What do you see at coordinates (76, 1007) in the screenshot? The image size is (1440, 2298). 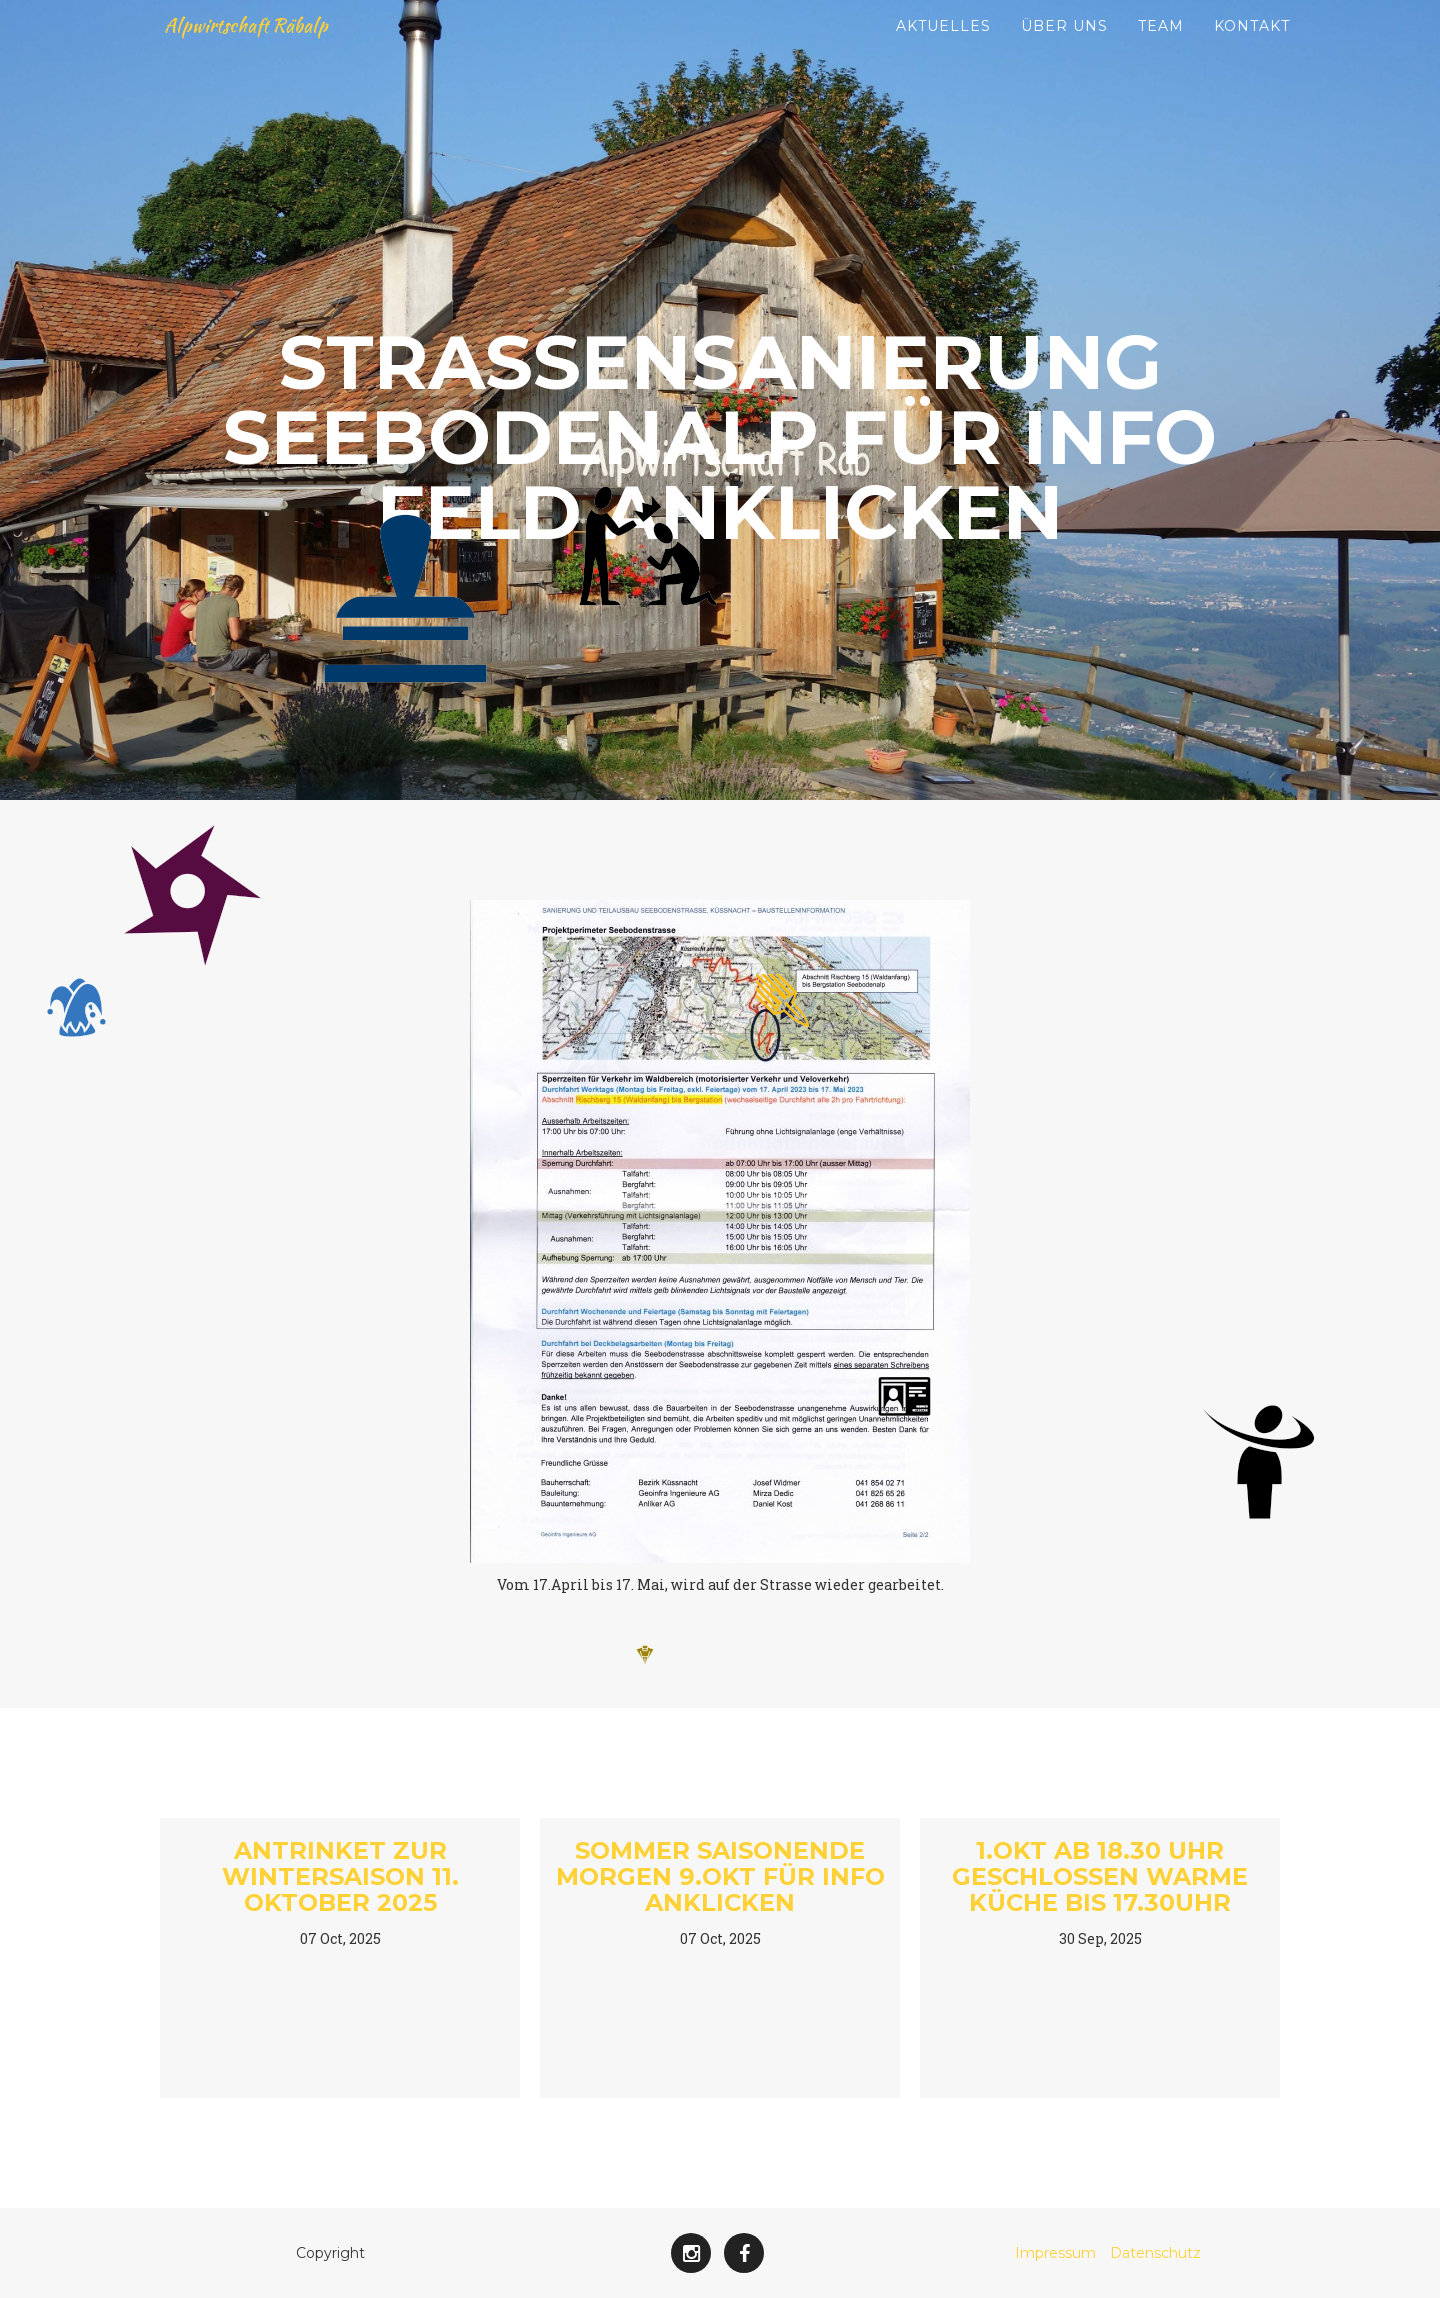 I see `access joke or humor features` at bounding box center [76, 1007].